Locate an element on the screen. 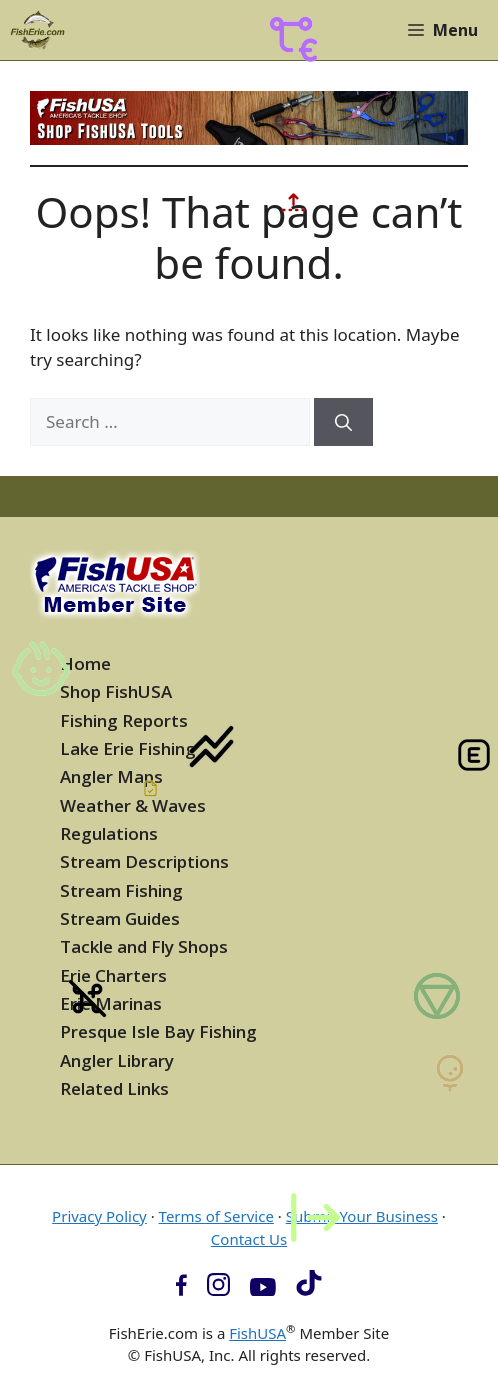 The image size is (498, 1387). command key shortcut disabled is located at coordinates (87, 998).